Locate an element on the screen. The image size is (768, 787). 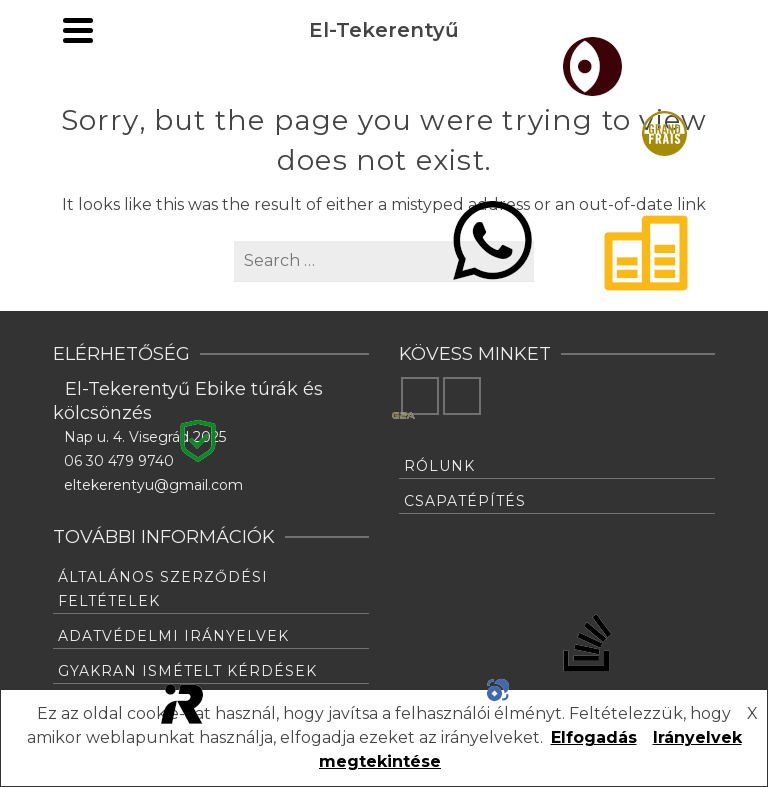
icomoon icon font service logo is located at coordinates (592, 66).